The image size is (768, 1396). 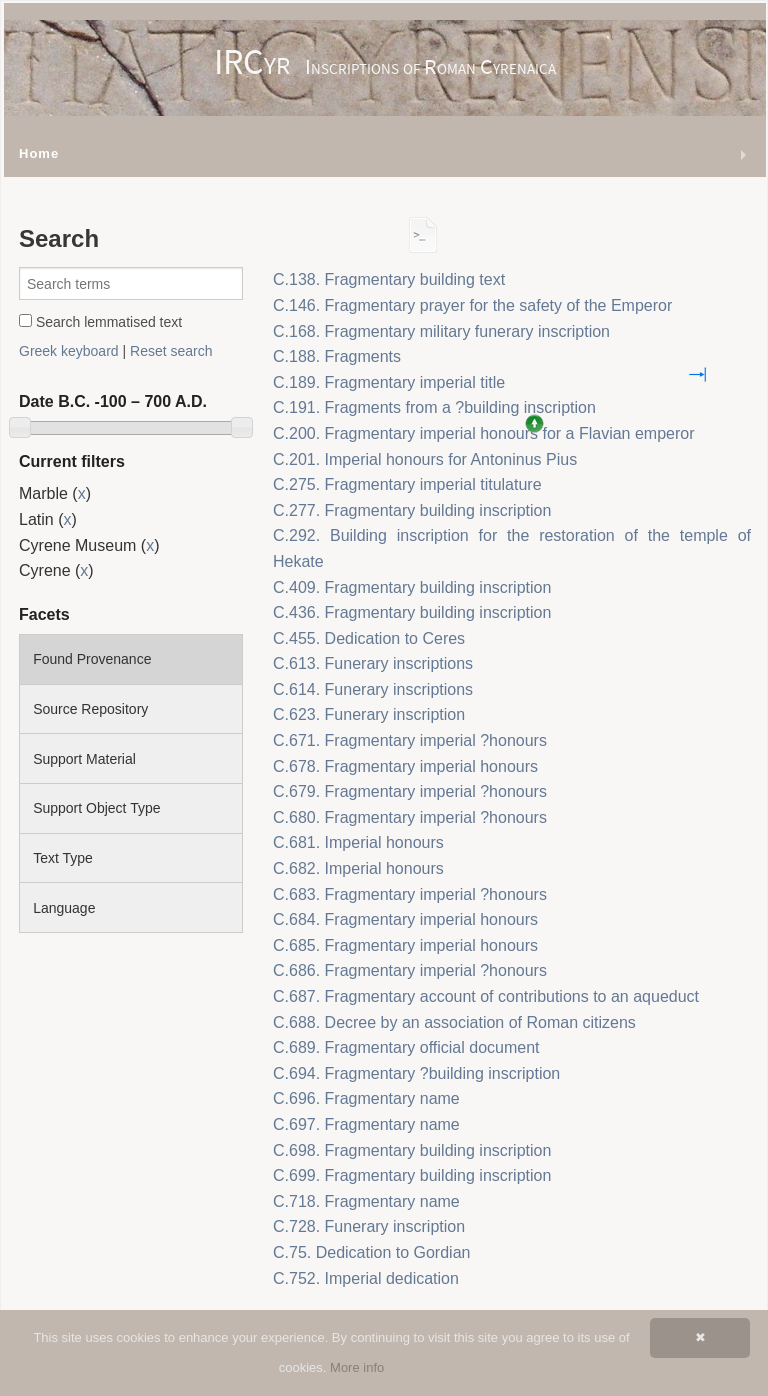 I want to click on shell script file type indicator, so click(x=423, y=235).